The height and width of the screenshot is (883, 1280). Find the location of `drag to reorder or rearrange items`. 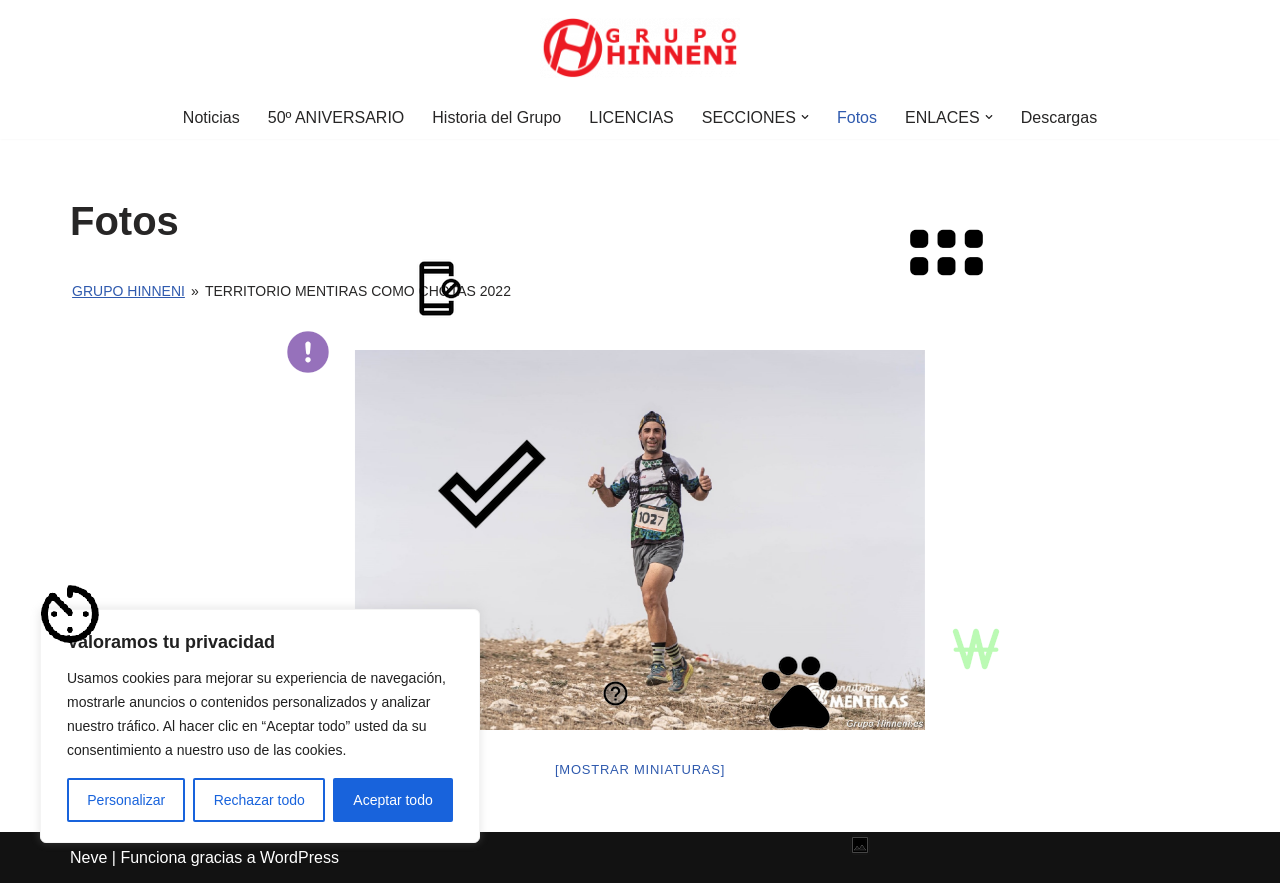

drag to reorder or rearrange items is located at coordinates (946, 252).